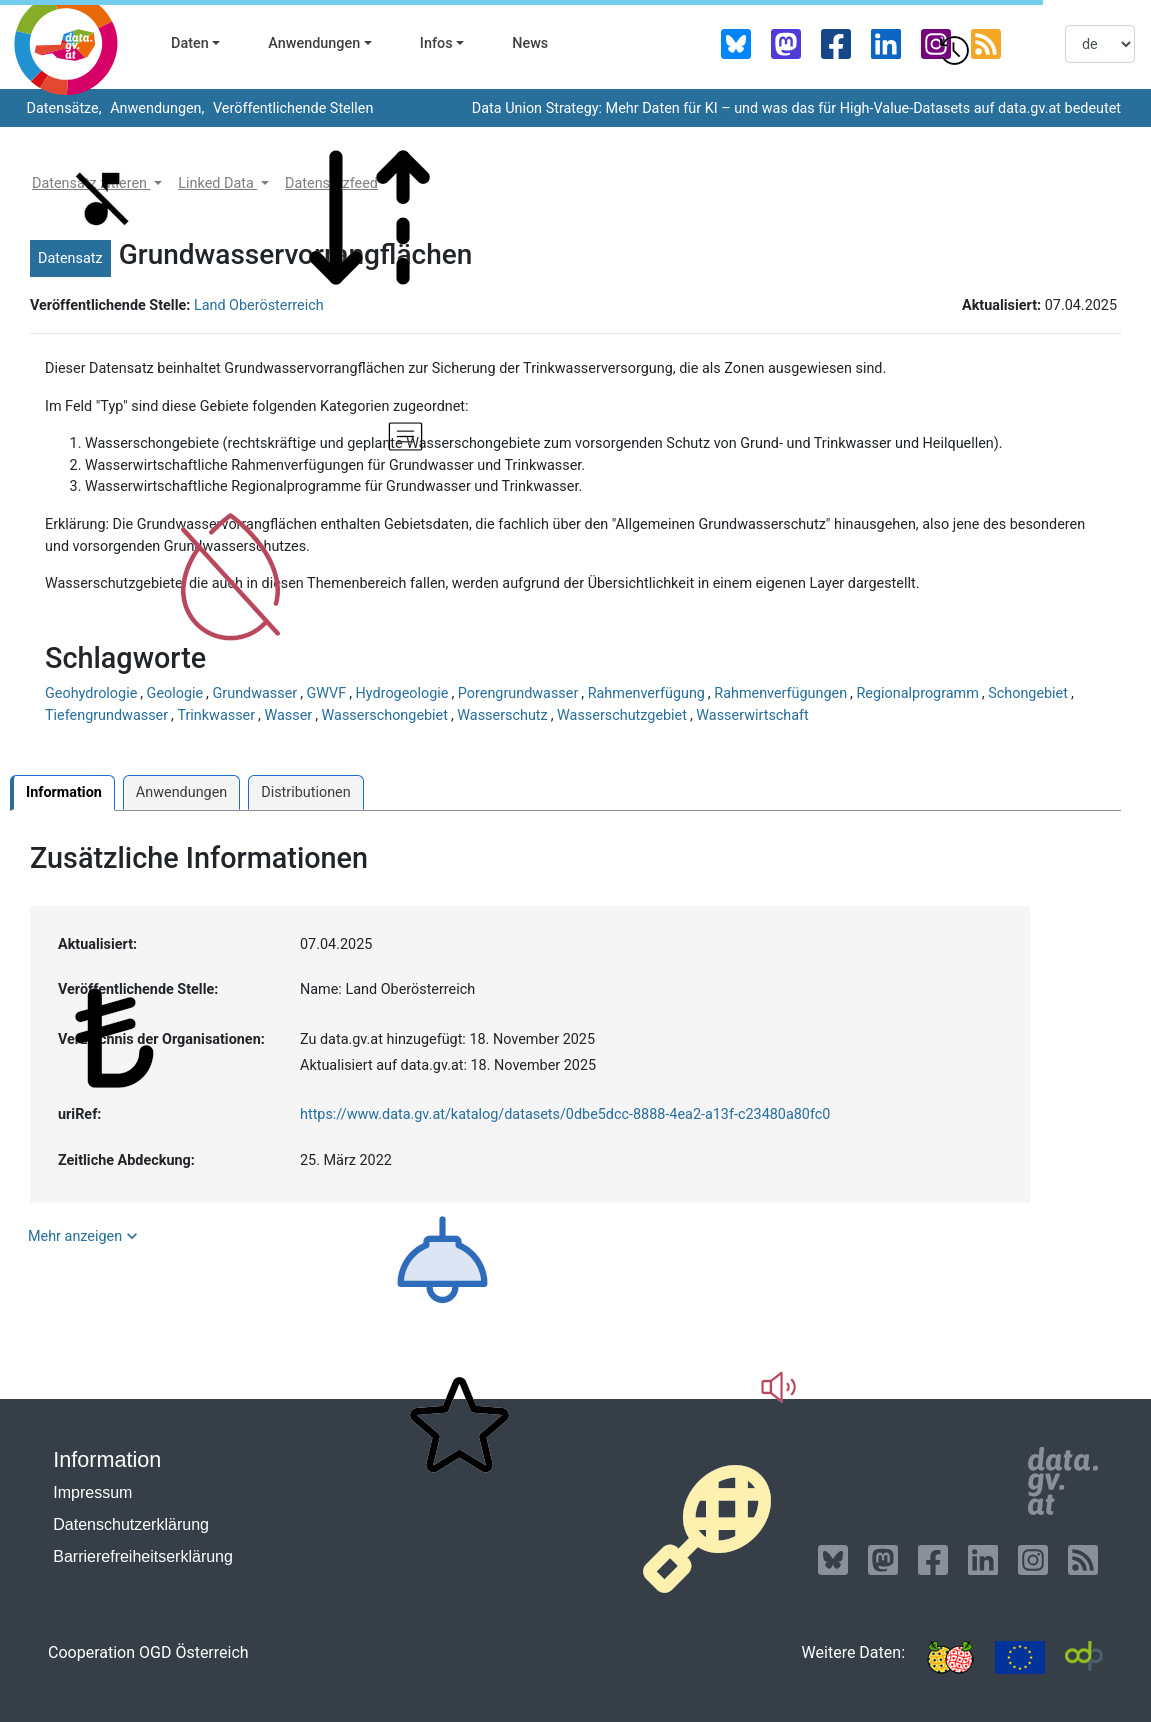 The width and height of the screenshot is (1151, 1722). I want to click on indicates price or payment in Turkish lira, so click(109, 1038).